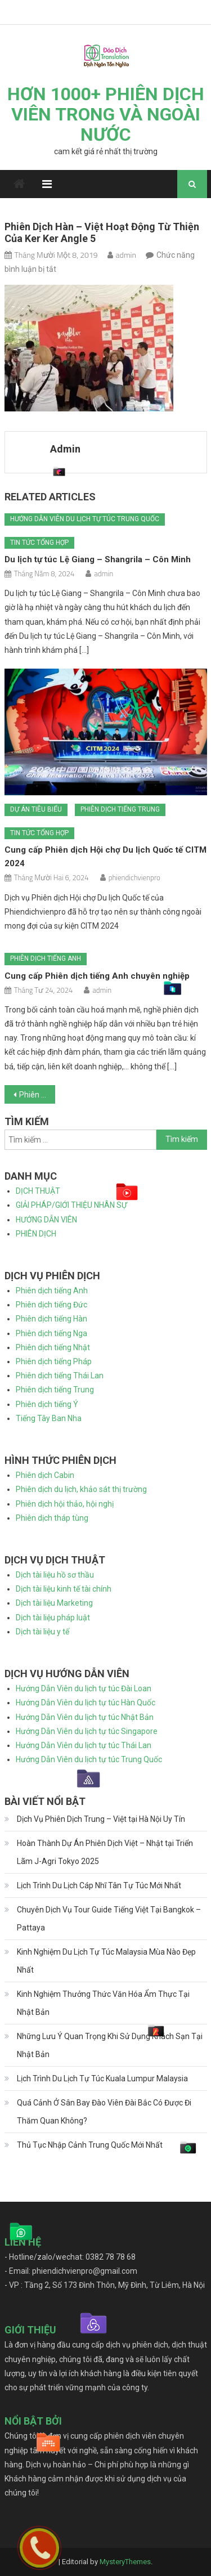  What do you see at coordinates (48, 2443) in the screenshot?
I see `open Bitwig Studio project files folder` at bounding box center [48, 2443].